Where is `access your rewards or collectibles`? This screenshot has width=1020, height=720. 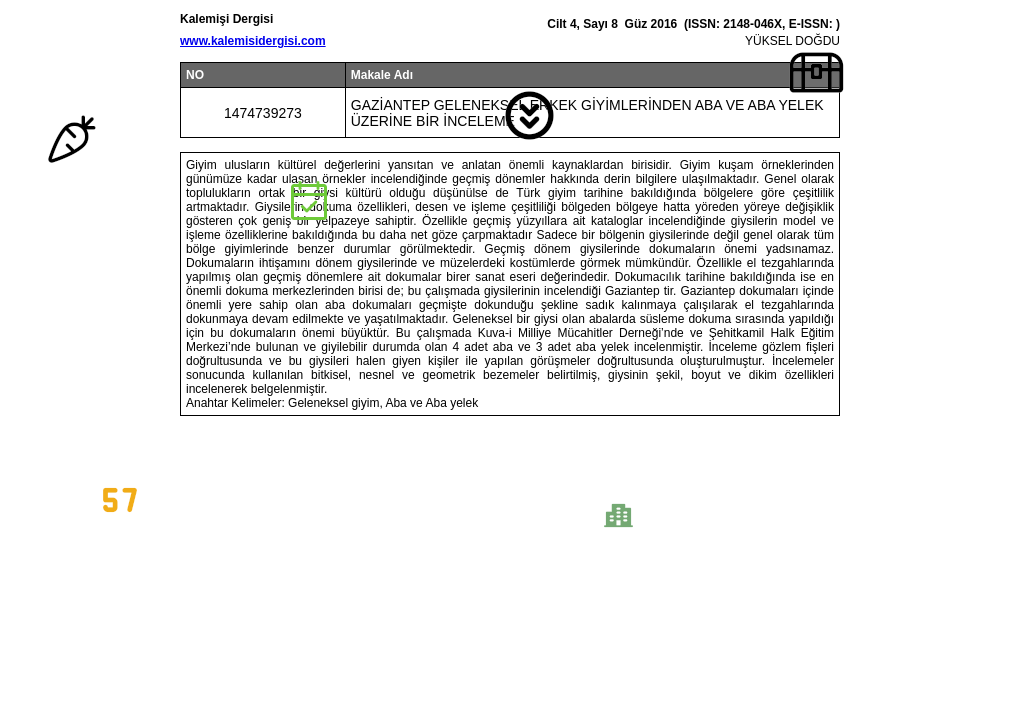 access your rewards or collectibles is located at coordinates (816, 73).